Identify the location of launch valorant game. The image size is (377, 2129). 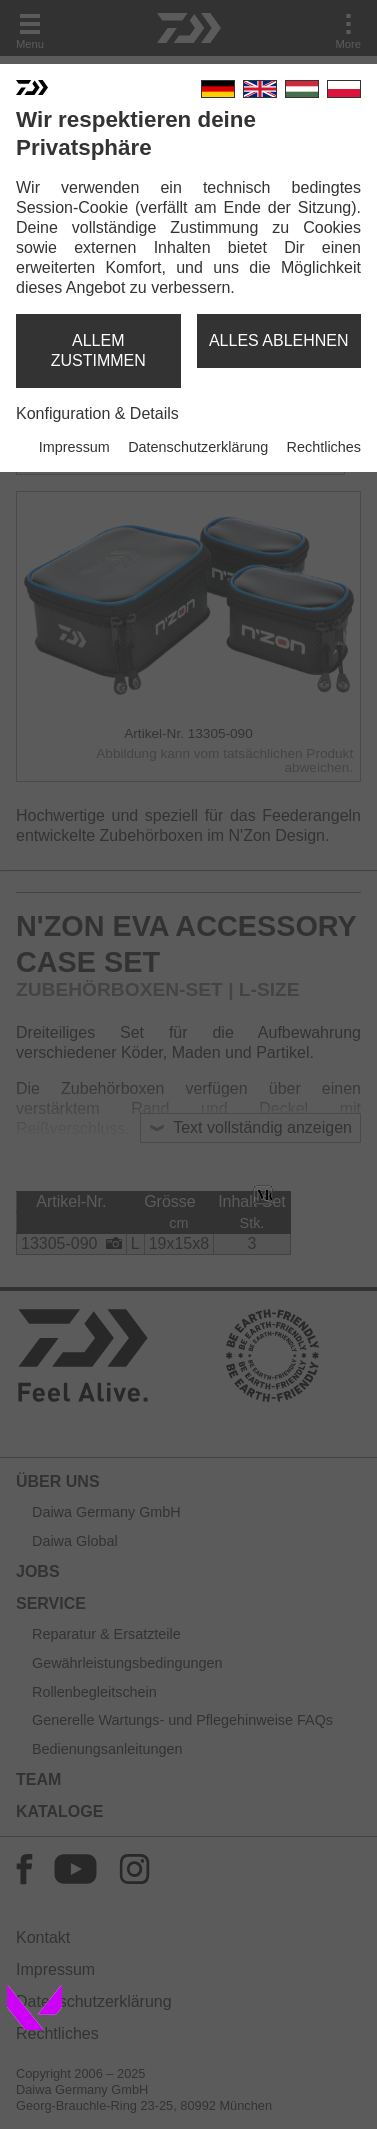
(34, 2007).